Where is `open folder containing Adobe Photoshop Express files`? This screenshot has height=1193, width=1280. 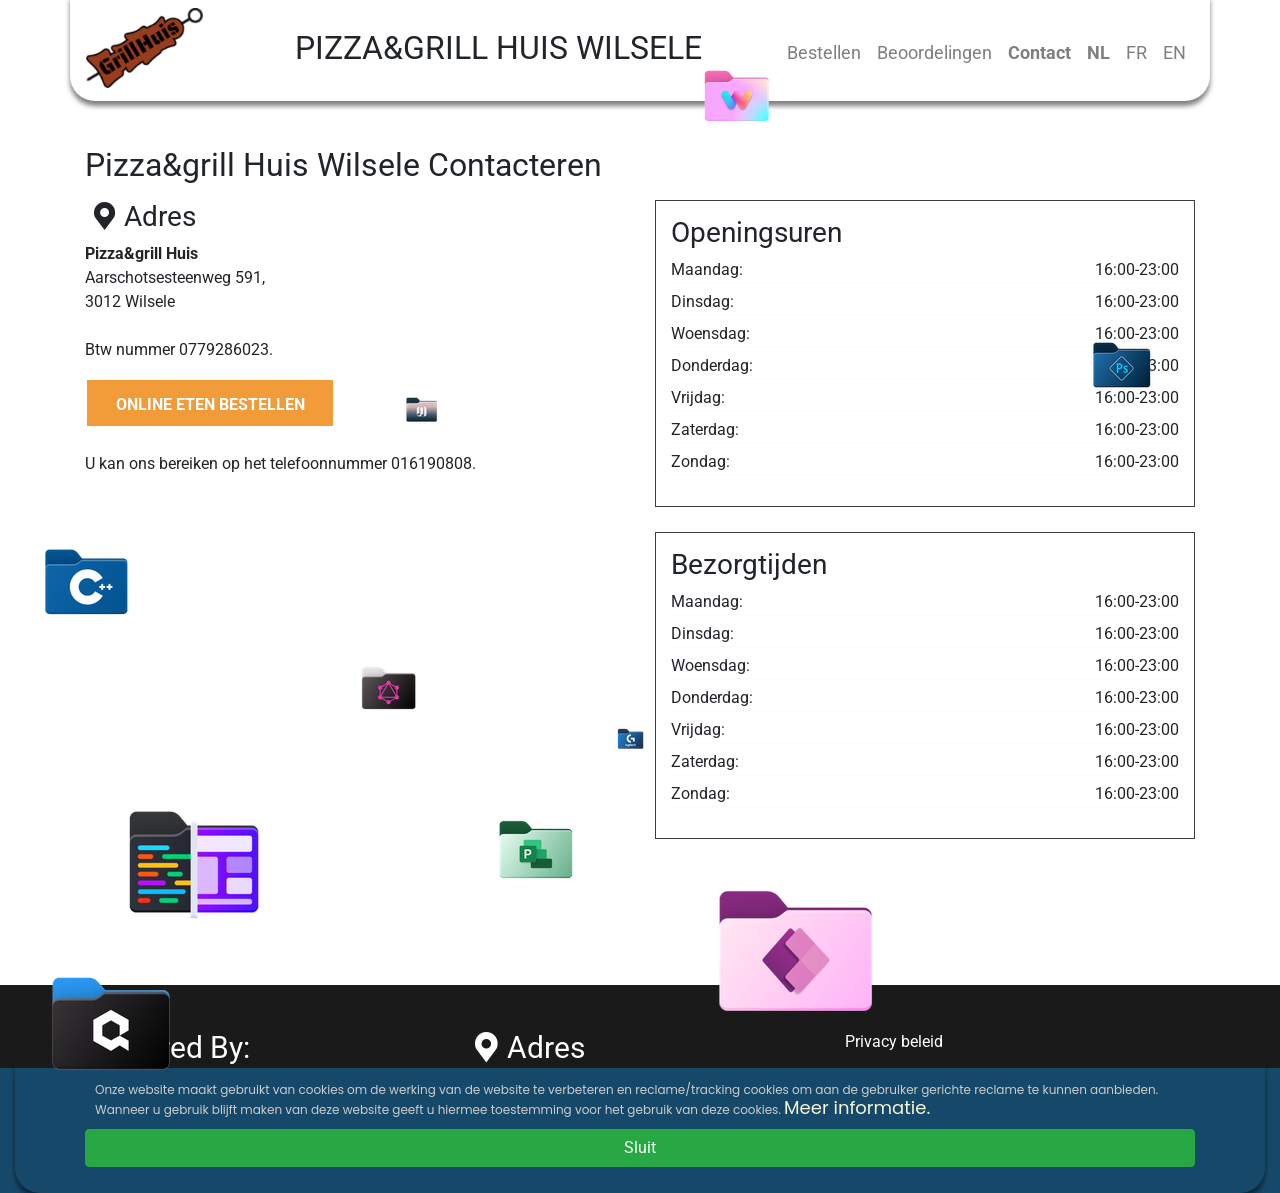 open folder containing Adobe Photoshop Express files is located at coordinates (1121, 366).